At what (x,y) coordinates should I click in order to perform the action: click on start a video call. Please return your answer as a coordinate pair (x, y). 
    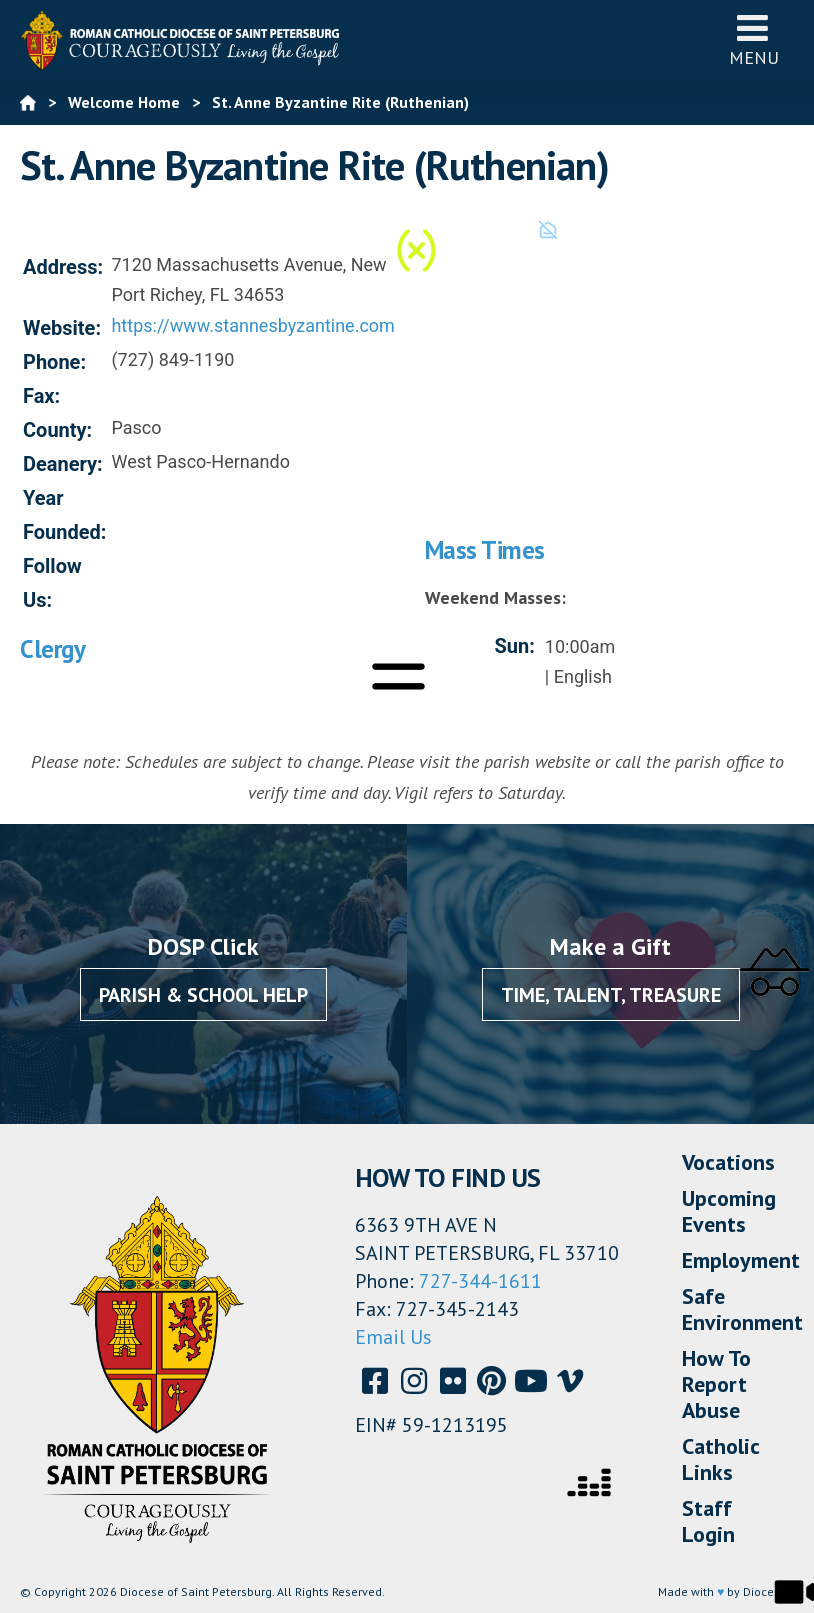
    Looking at the image, I should click on (793, 1592).